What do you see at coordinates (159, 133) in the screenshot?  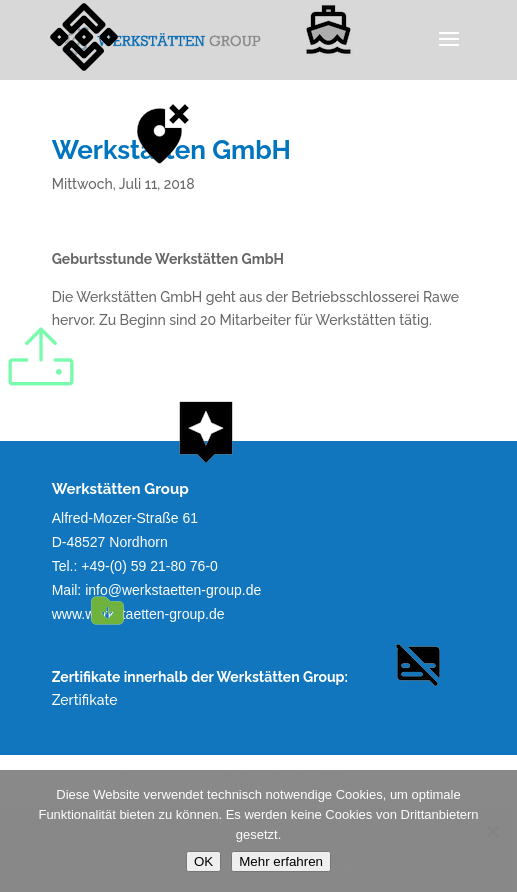 I see `remove a saved location` at bounding box center [159, 133].